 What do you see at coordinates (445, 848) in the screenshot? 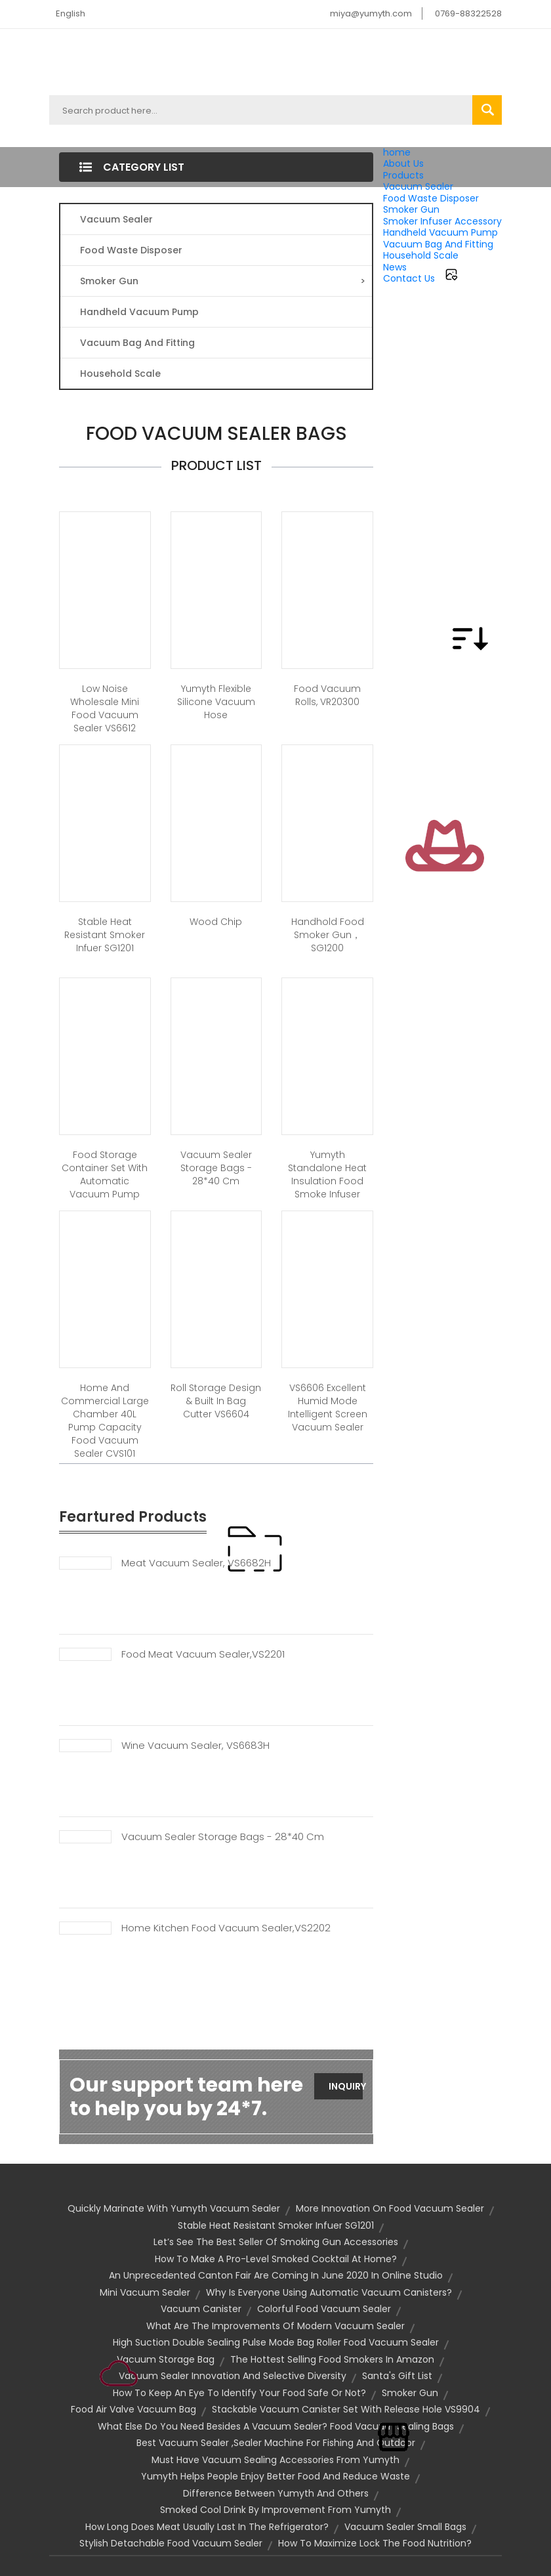
I see `select cowboy hat avatar or profile icon` at bounding box center [445, 848].